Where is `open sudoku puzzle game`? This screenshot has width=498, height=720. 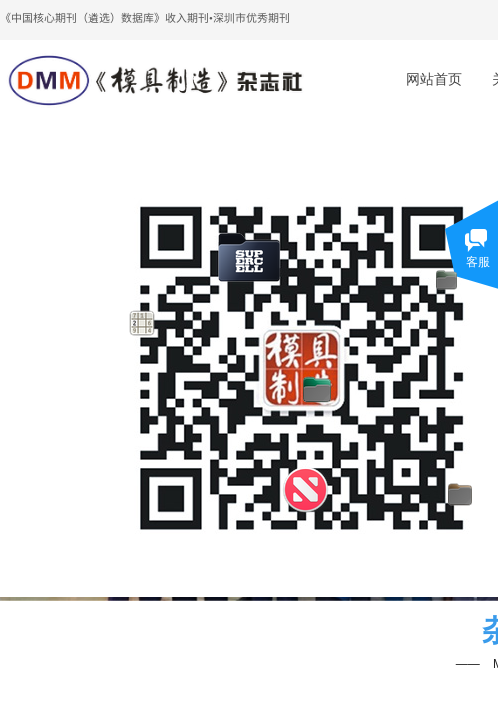
open sudoku puzzle game is located at coordinates (142, 323).